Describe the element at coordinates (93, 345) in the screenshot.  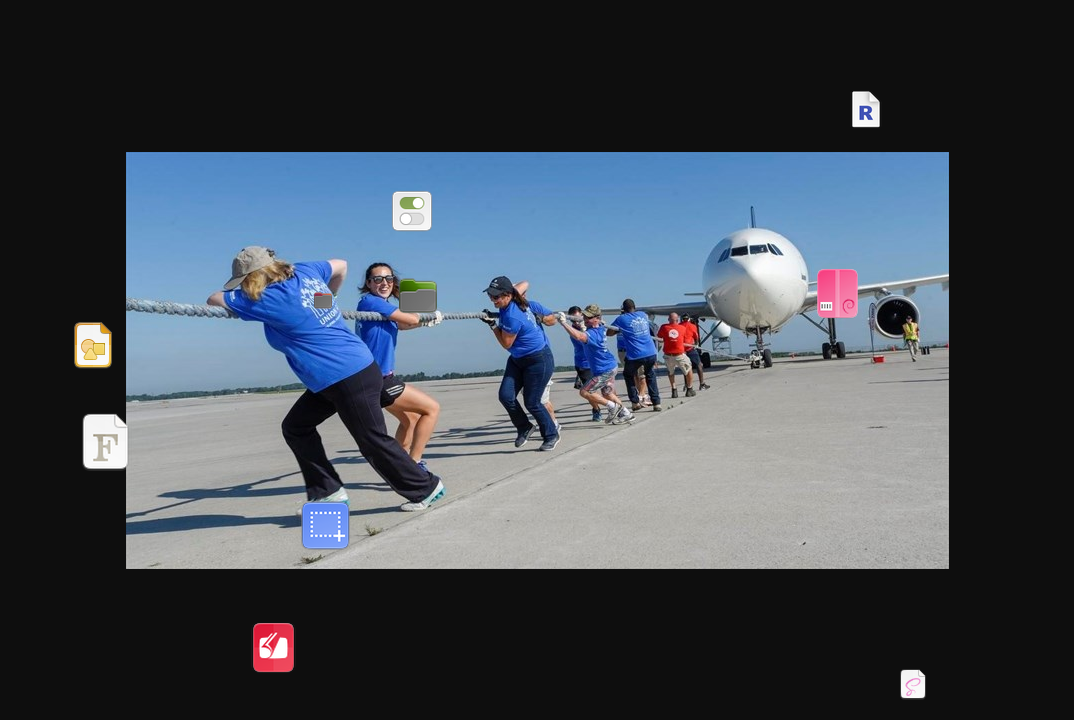
I see `libreoffice draw document file` at that location.